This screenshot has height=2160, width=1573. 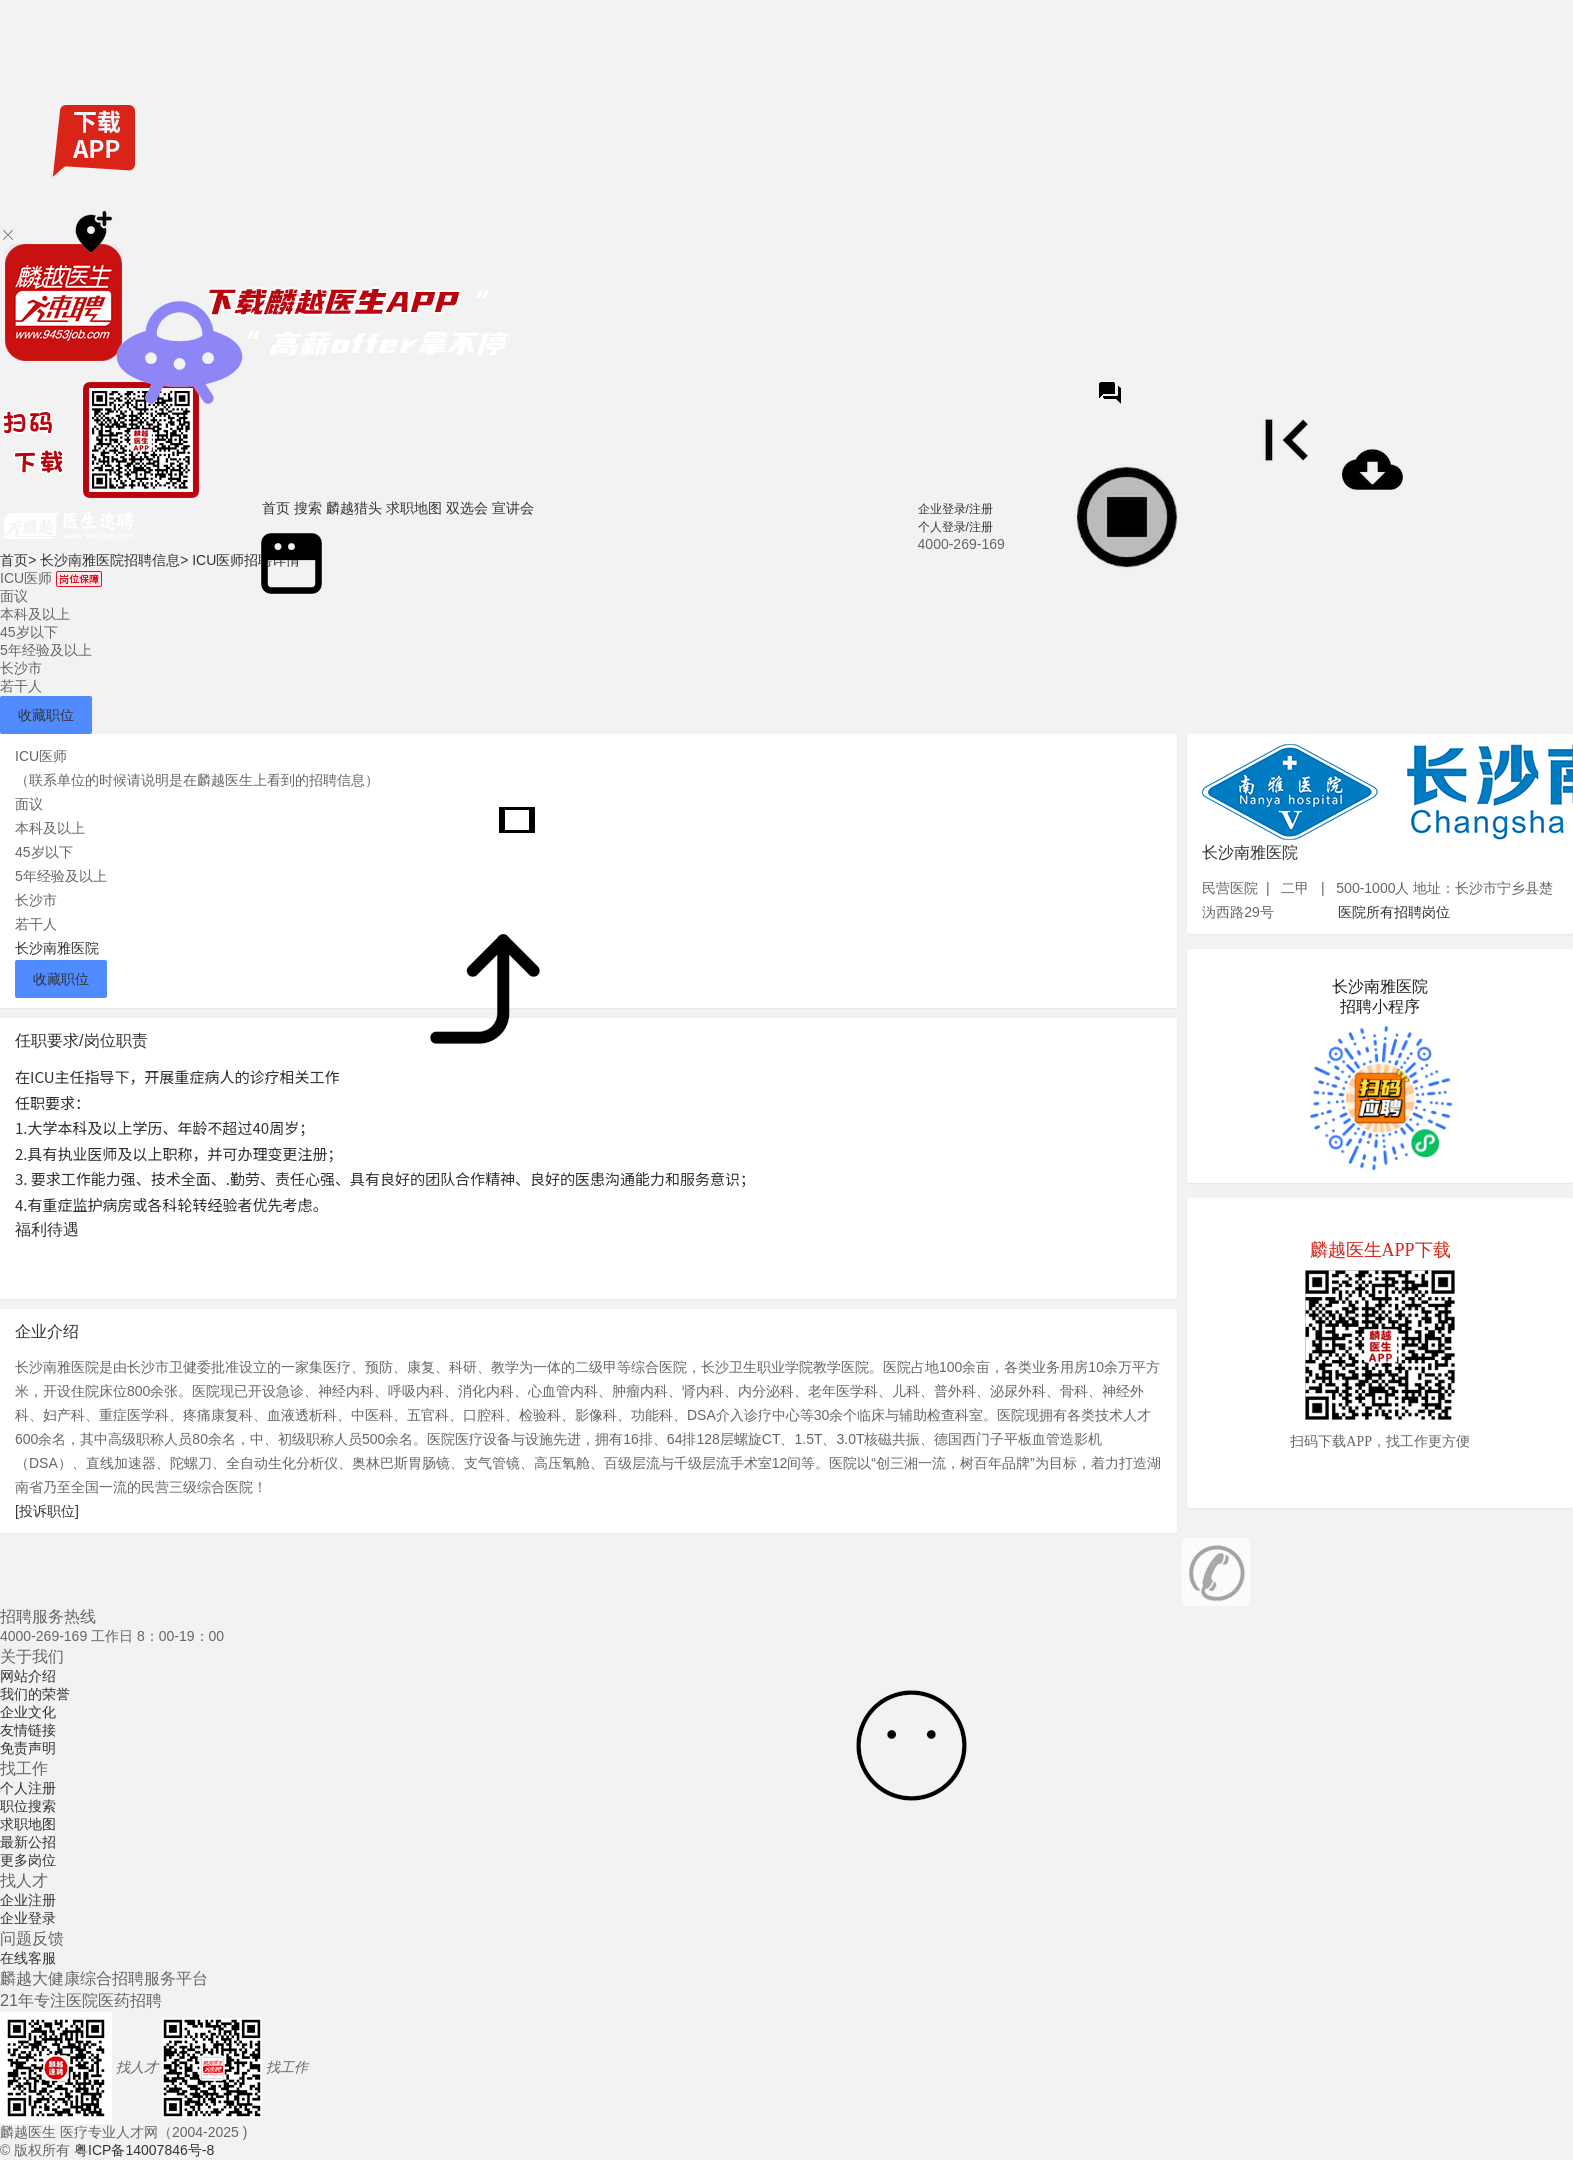 I want to click on open web browser, so click(x=291, y=563).